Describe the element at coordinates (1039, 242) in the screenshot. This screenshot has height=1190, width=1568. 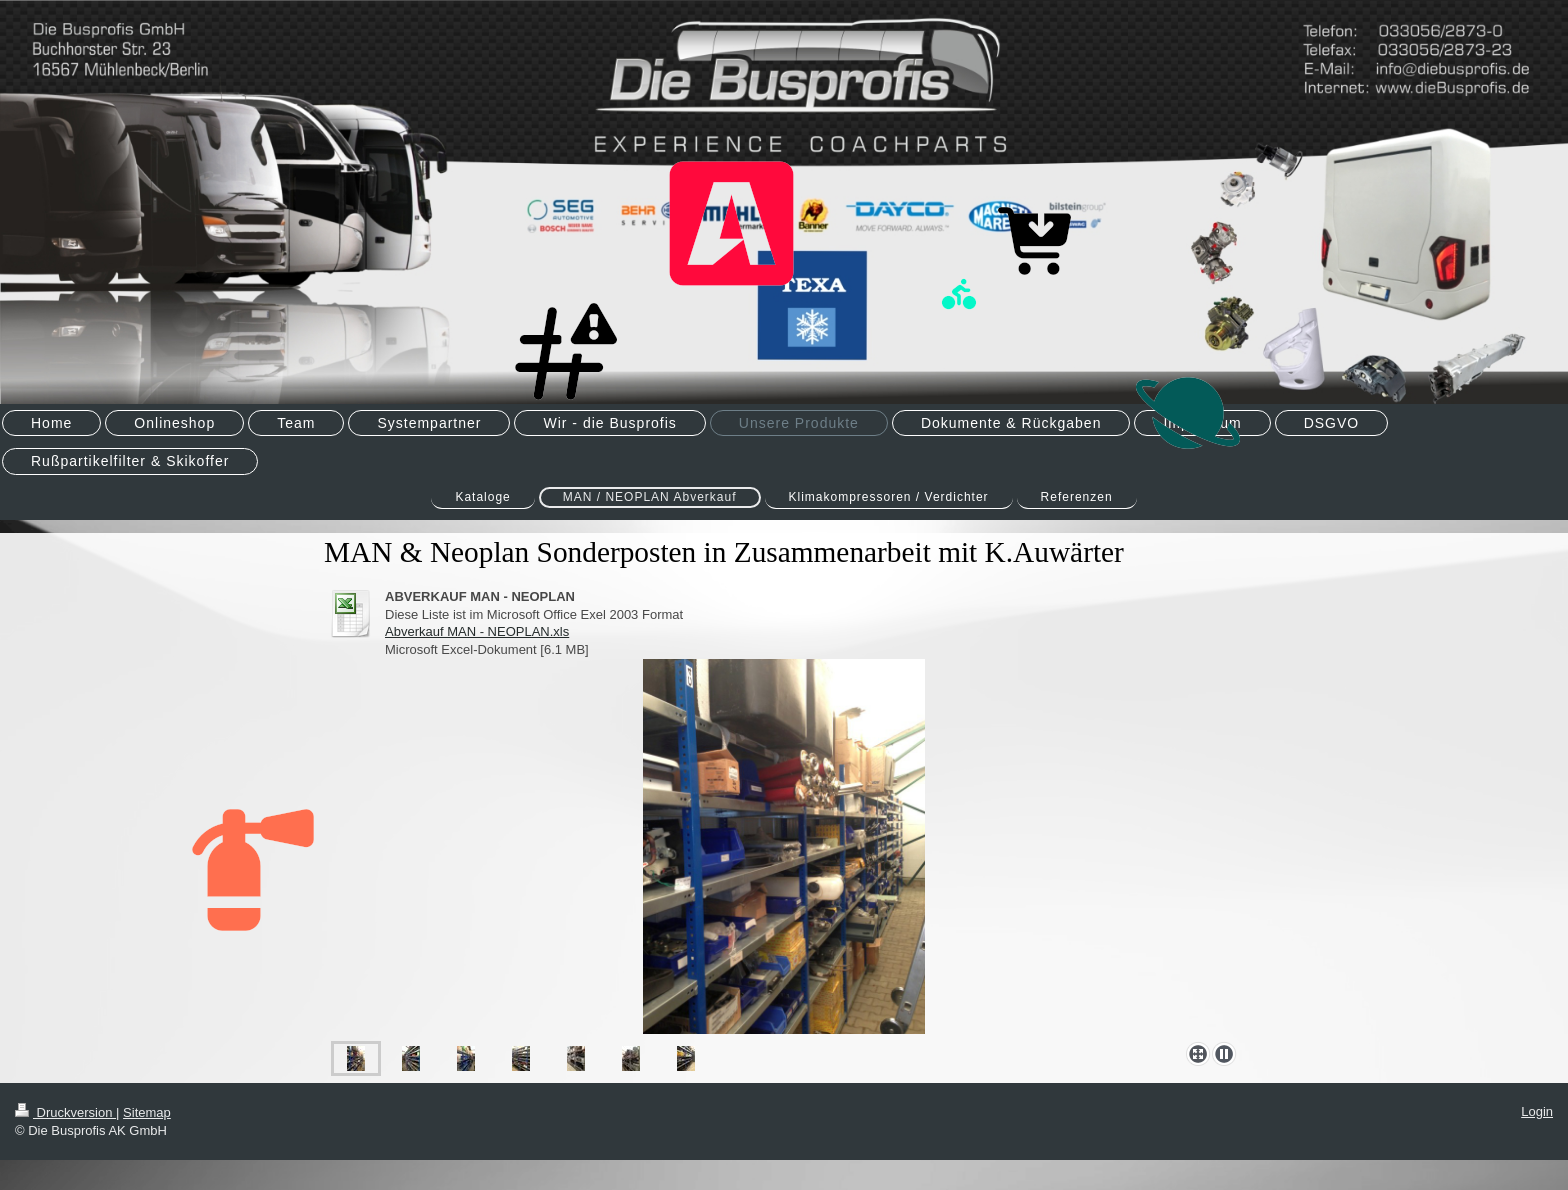
I see `add item to shopping cart` at that location.